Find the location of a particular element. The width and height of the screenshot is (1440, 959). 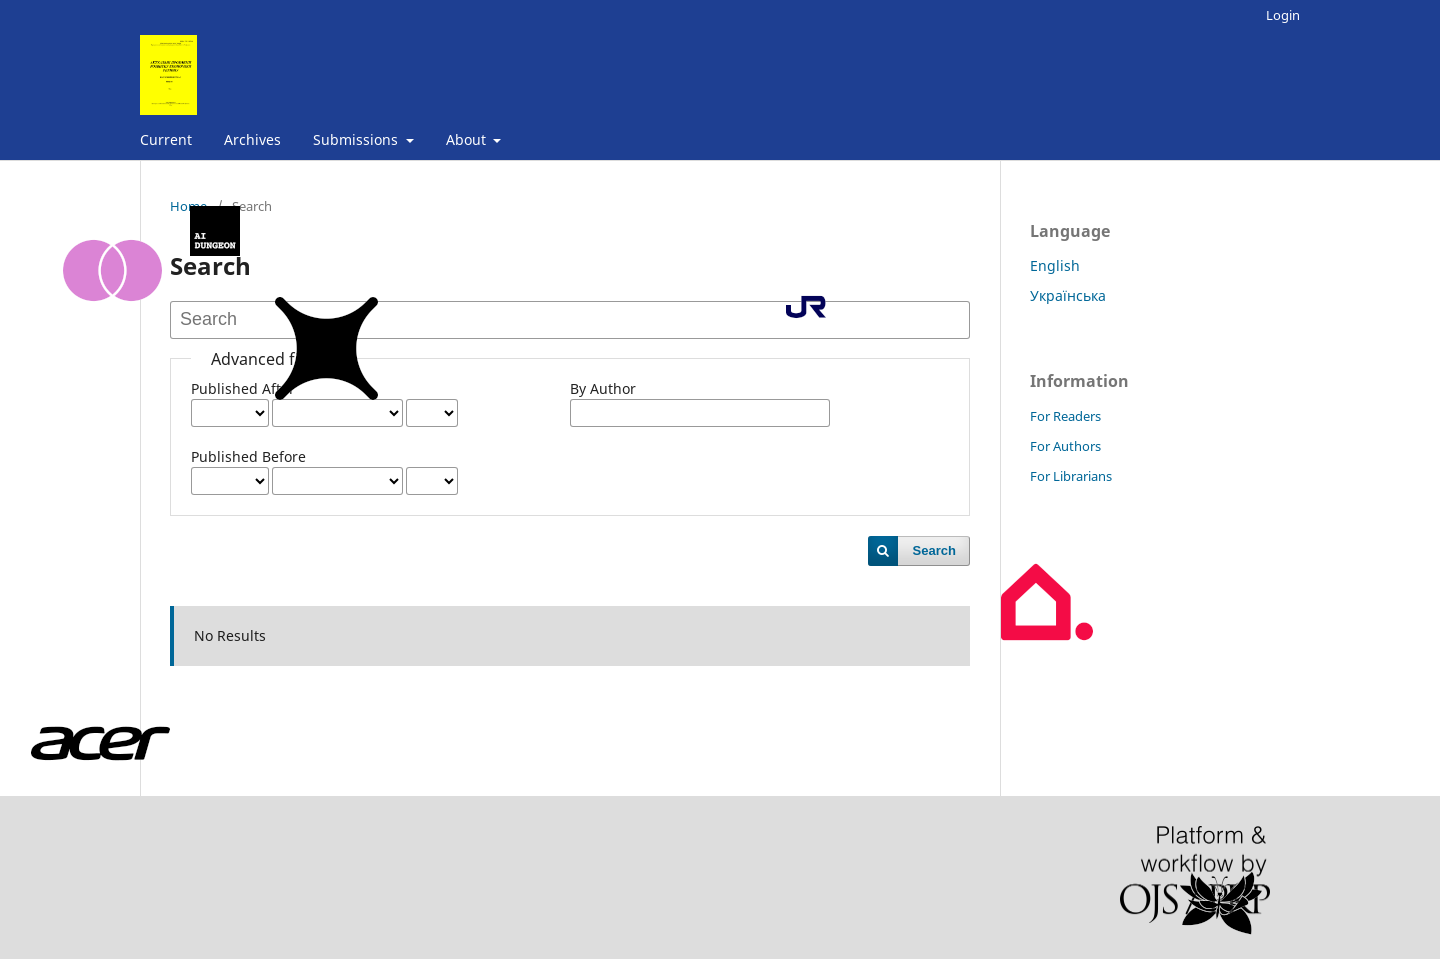

wiki.js documentation or knowledge base is located at coordinates (1221, 903).